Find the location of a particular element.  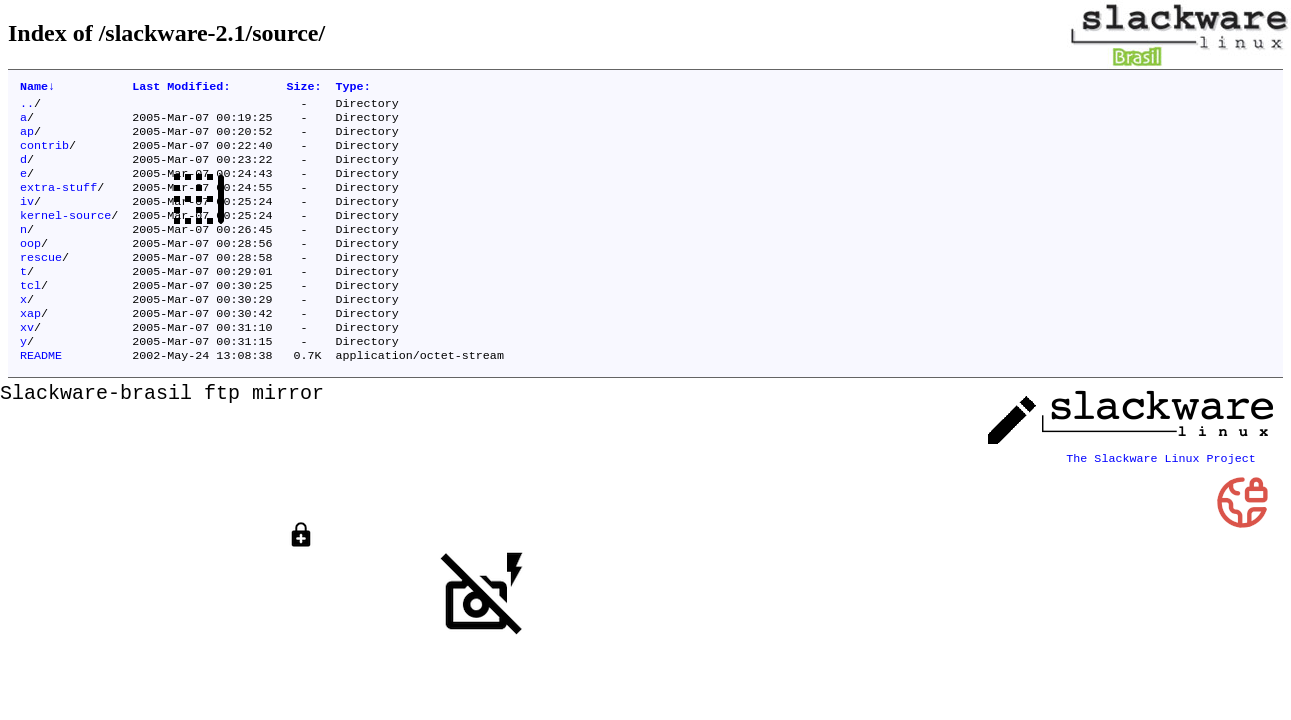

edit or modify content is located at coordinates (1011, 420).